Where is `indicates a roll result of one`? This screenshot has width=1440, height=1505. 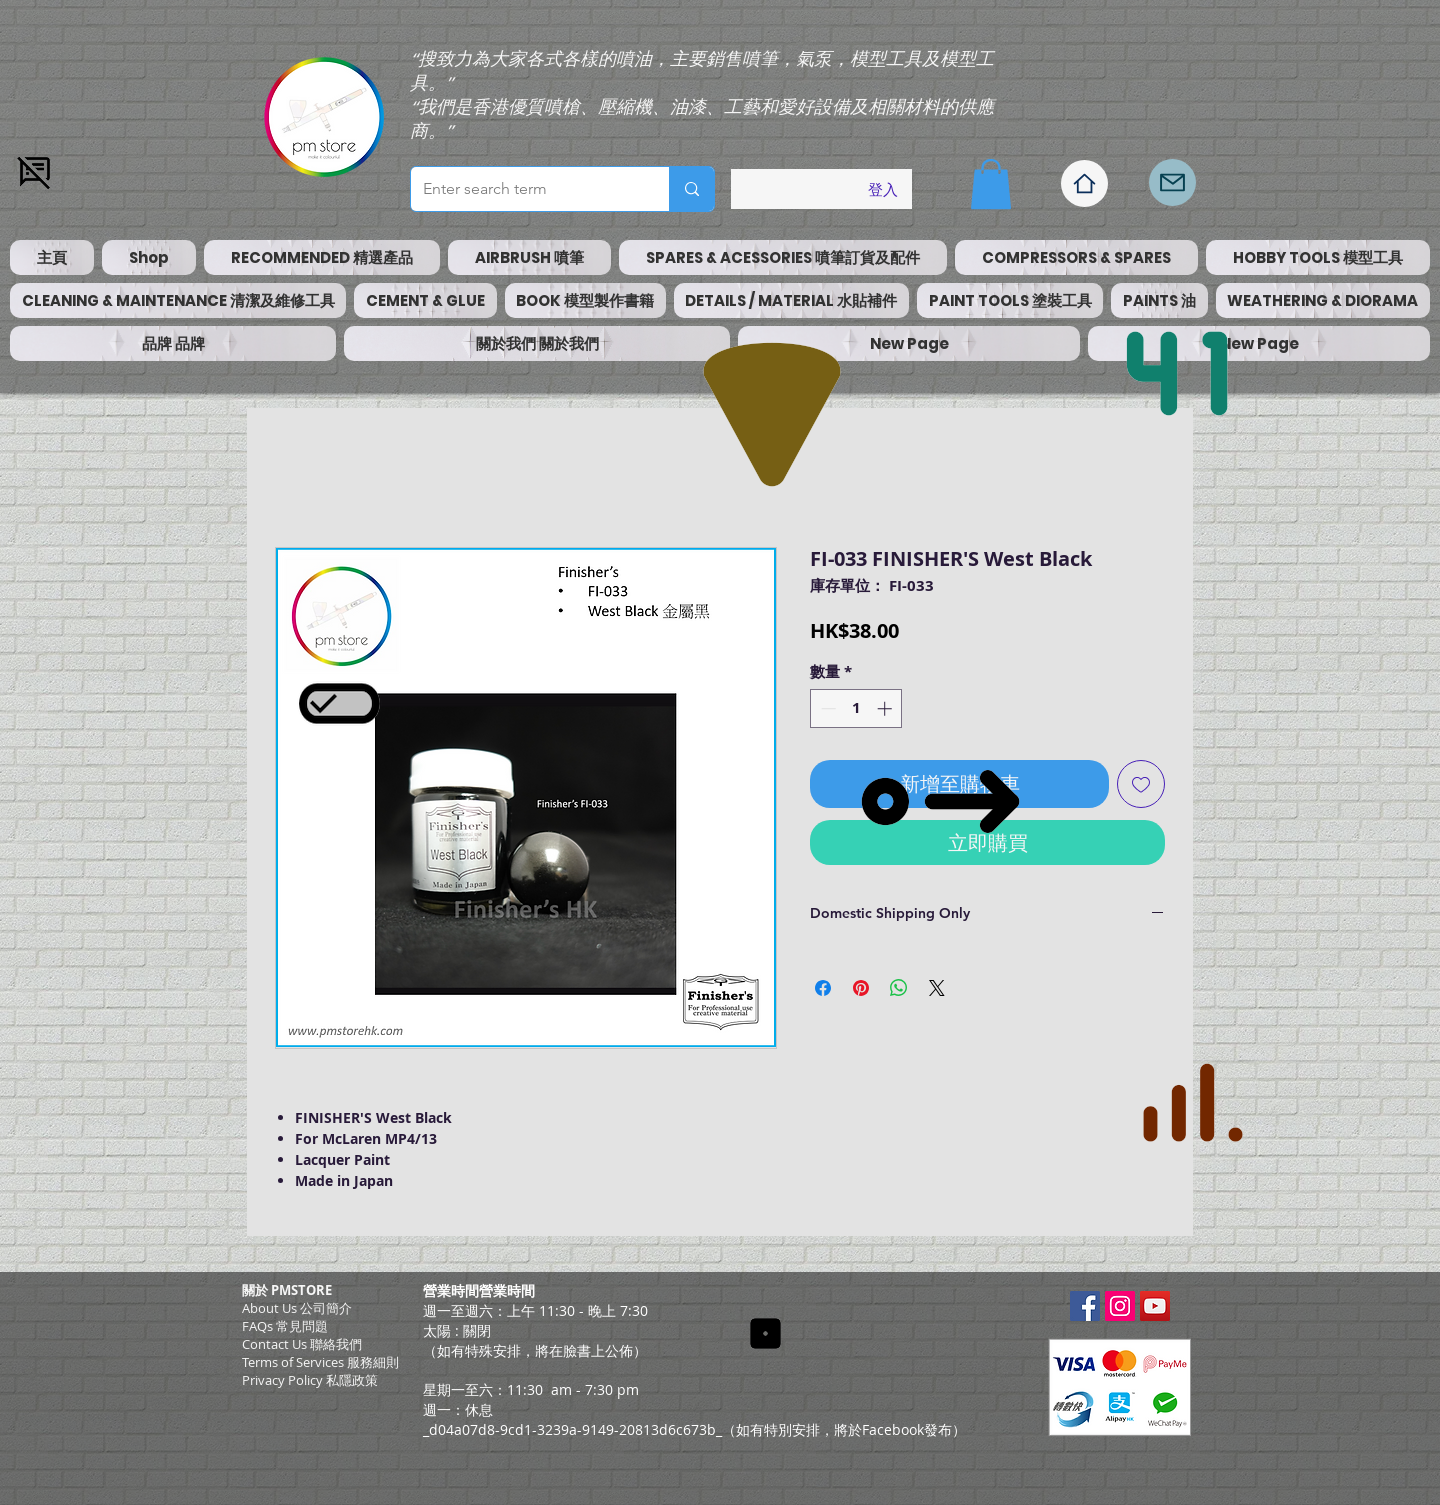 indicates a roll result of one is located at coordinates (765, 1333).